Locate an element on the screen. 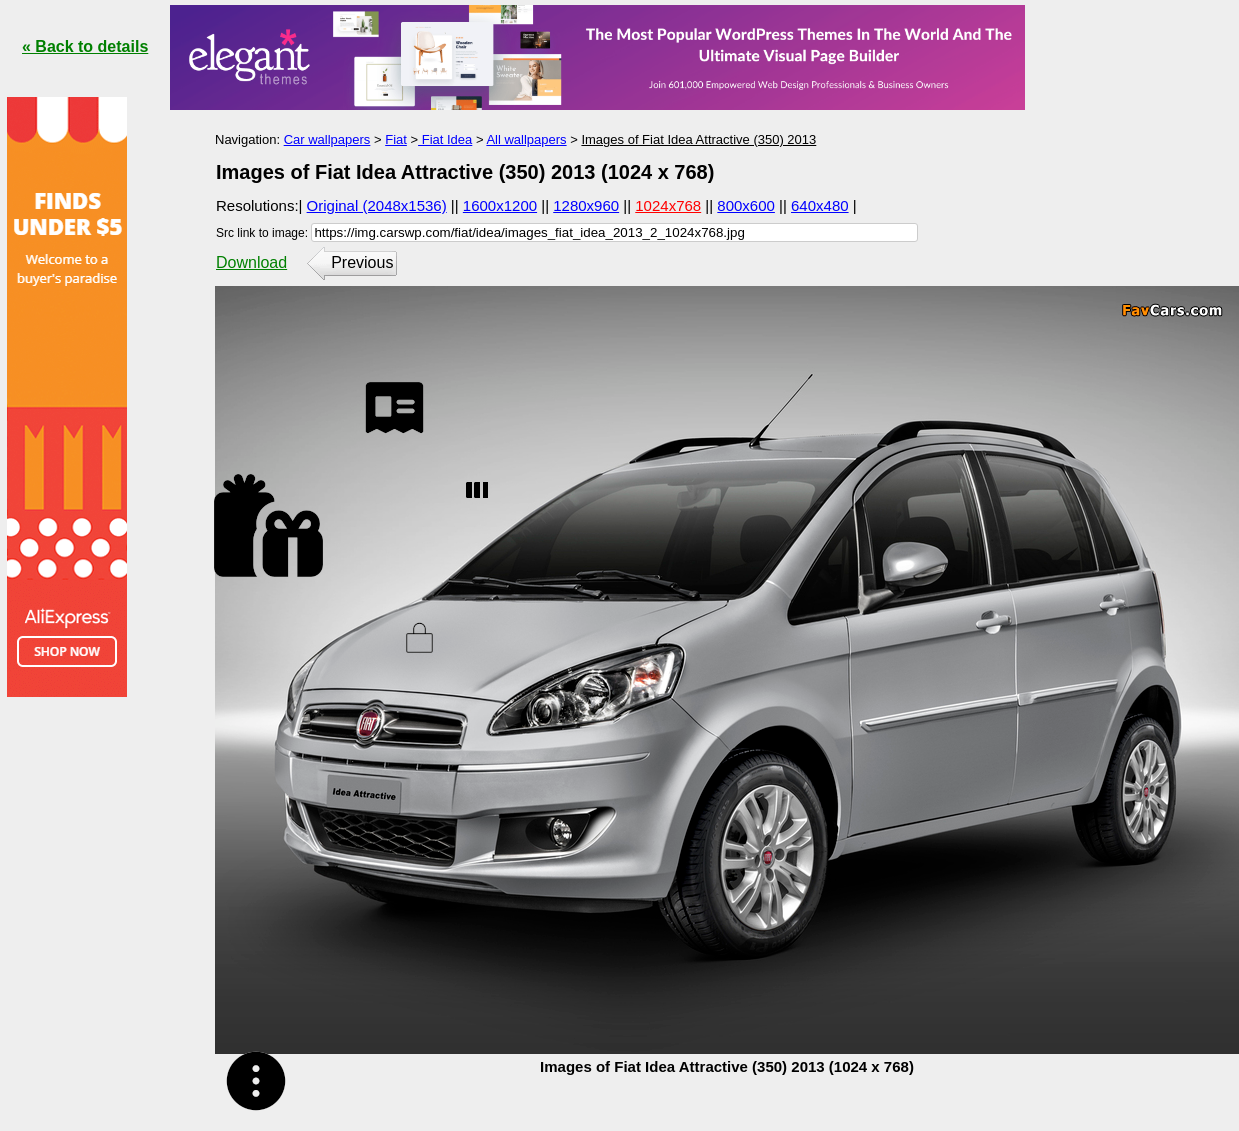 The width and height of the screenshot is (1239, 1131). view gifts or rewards is located at coordinates (268, 528).